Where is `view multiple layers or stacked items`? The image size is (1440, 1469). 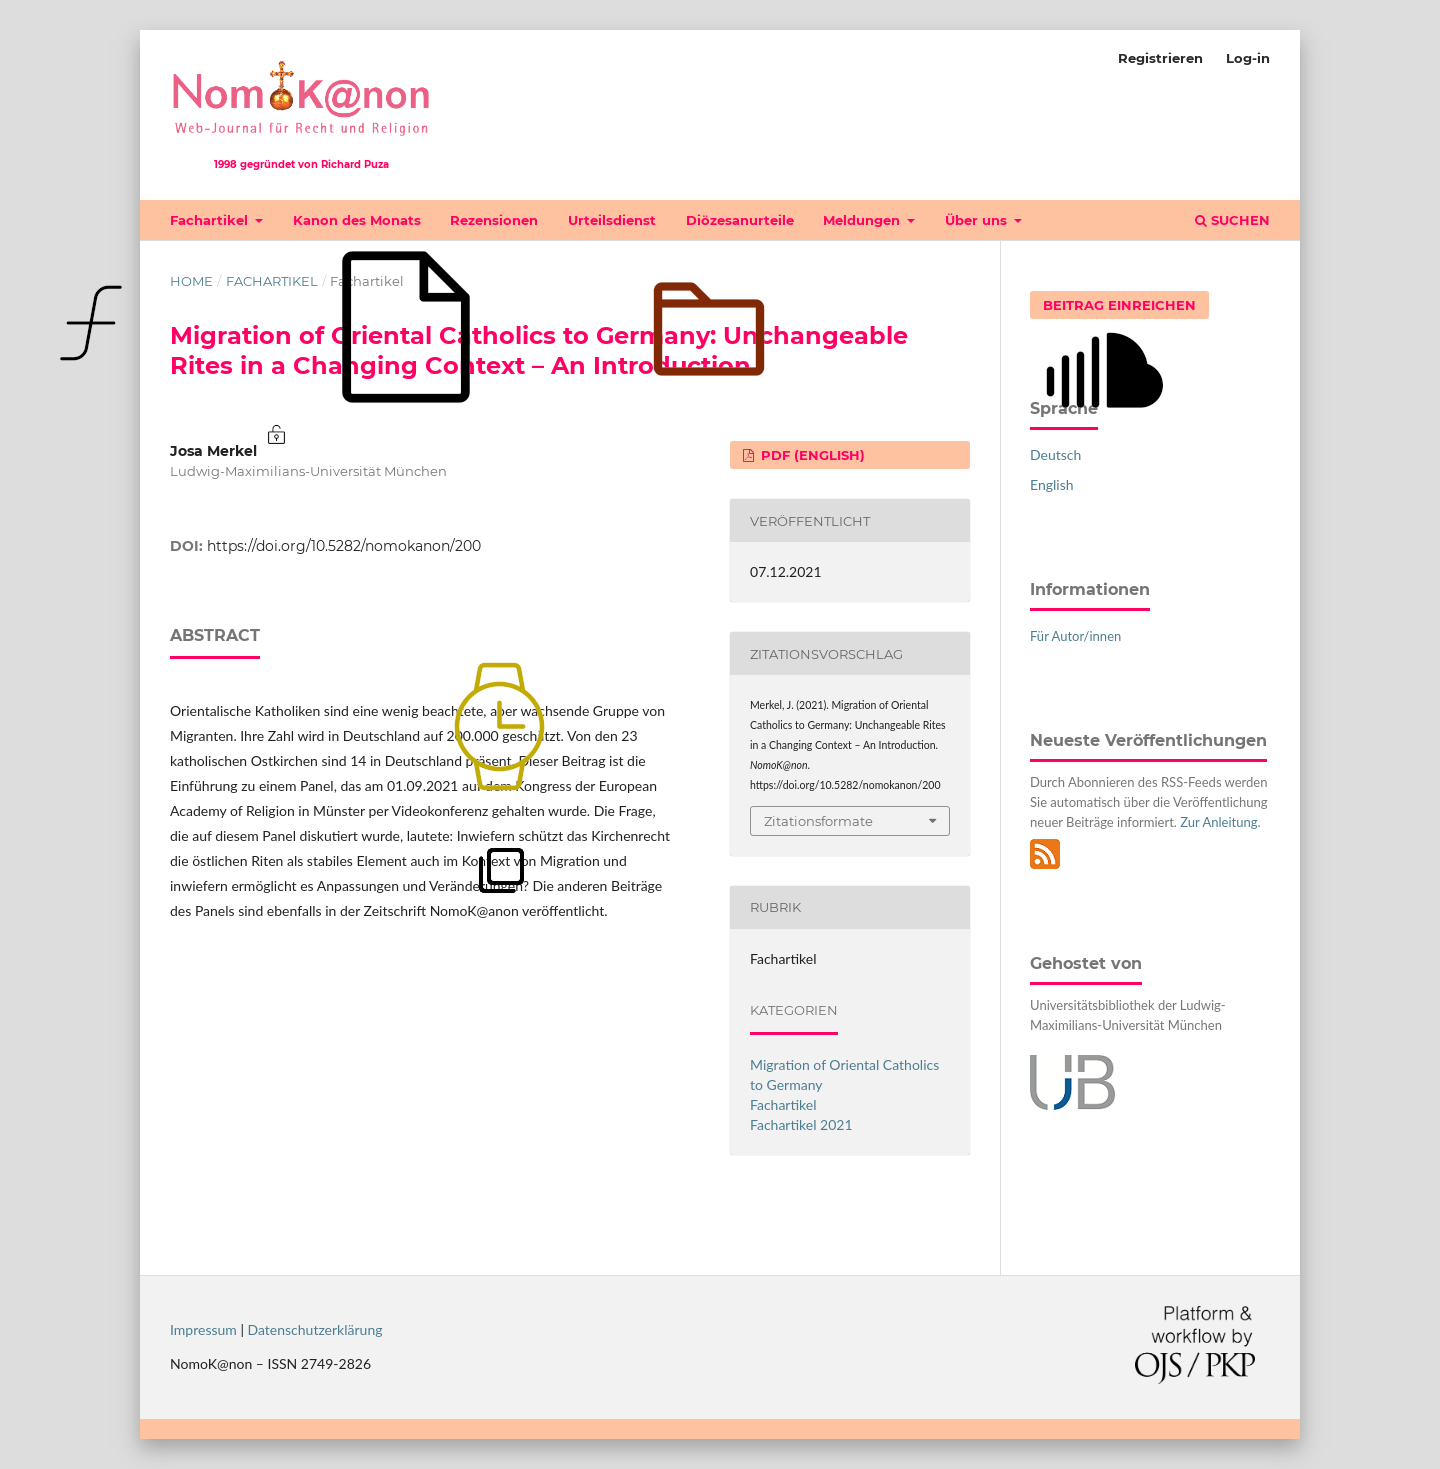 view multiple layers or stacked items is located at coordinates (501, 870).